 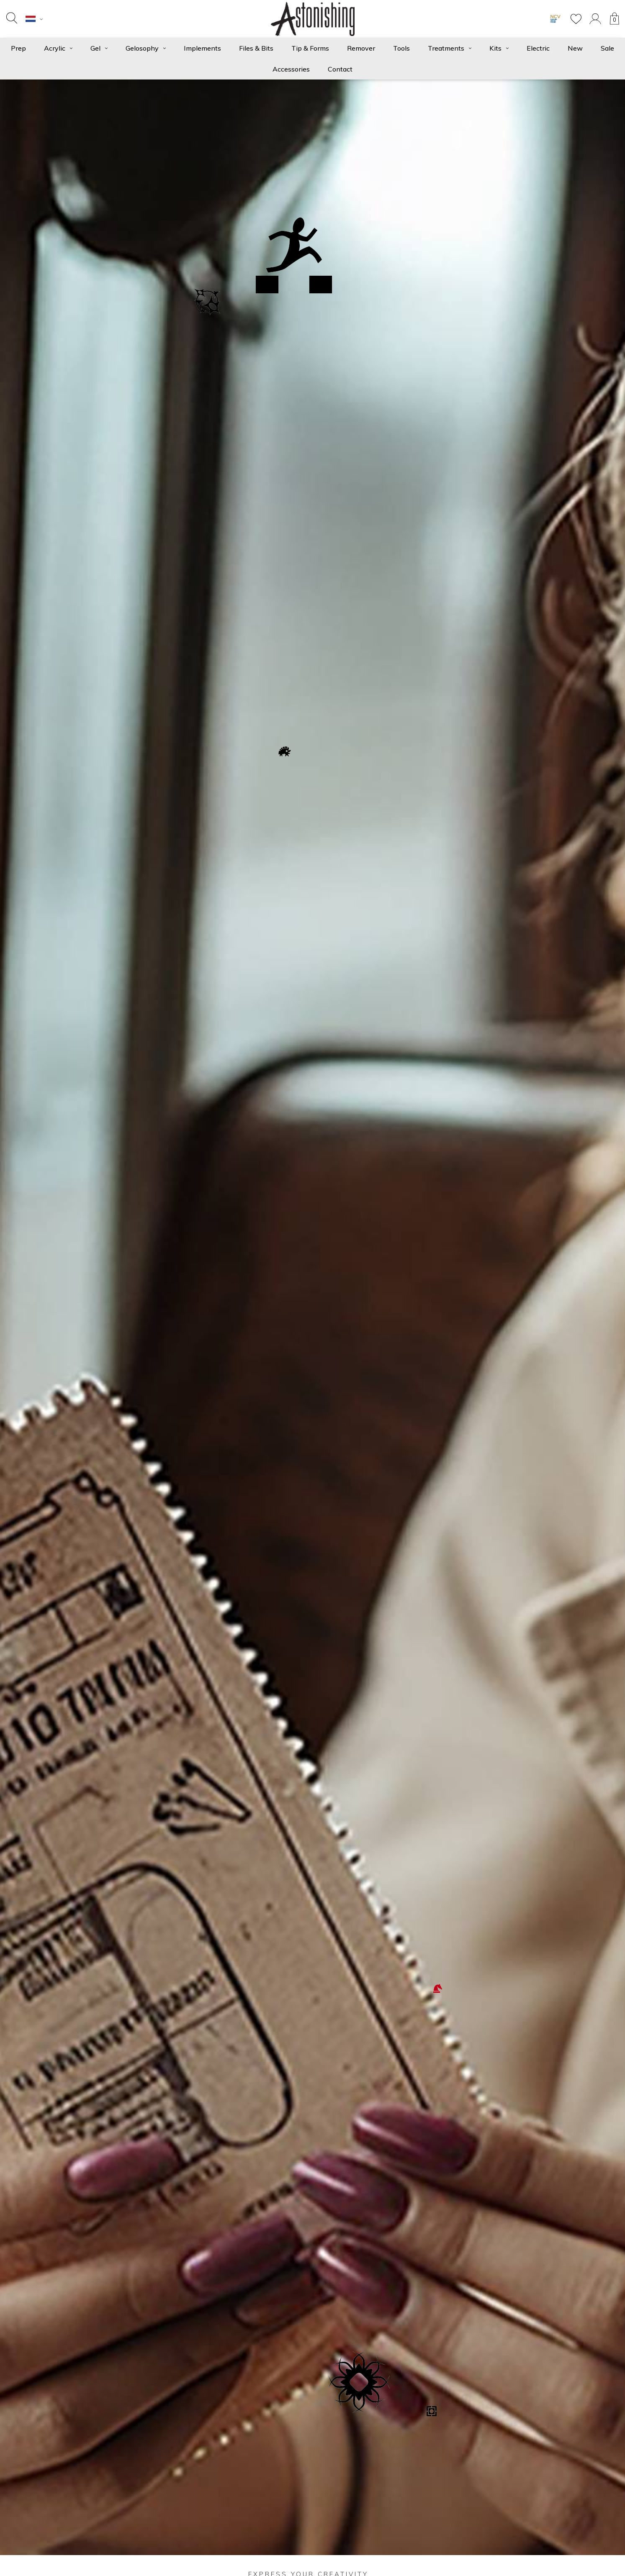 What do you see at coordinates (207, 301) in the screenshot?
I see `indicates magic or spell activation` at bounding box center [207, 301].